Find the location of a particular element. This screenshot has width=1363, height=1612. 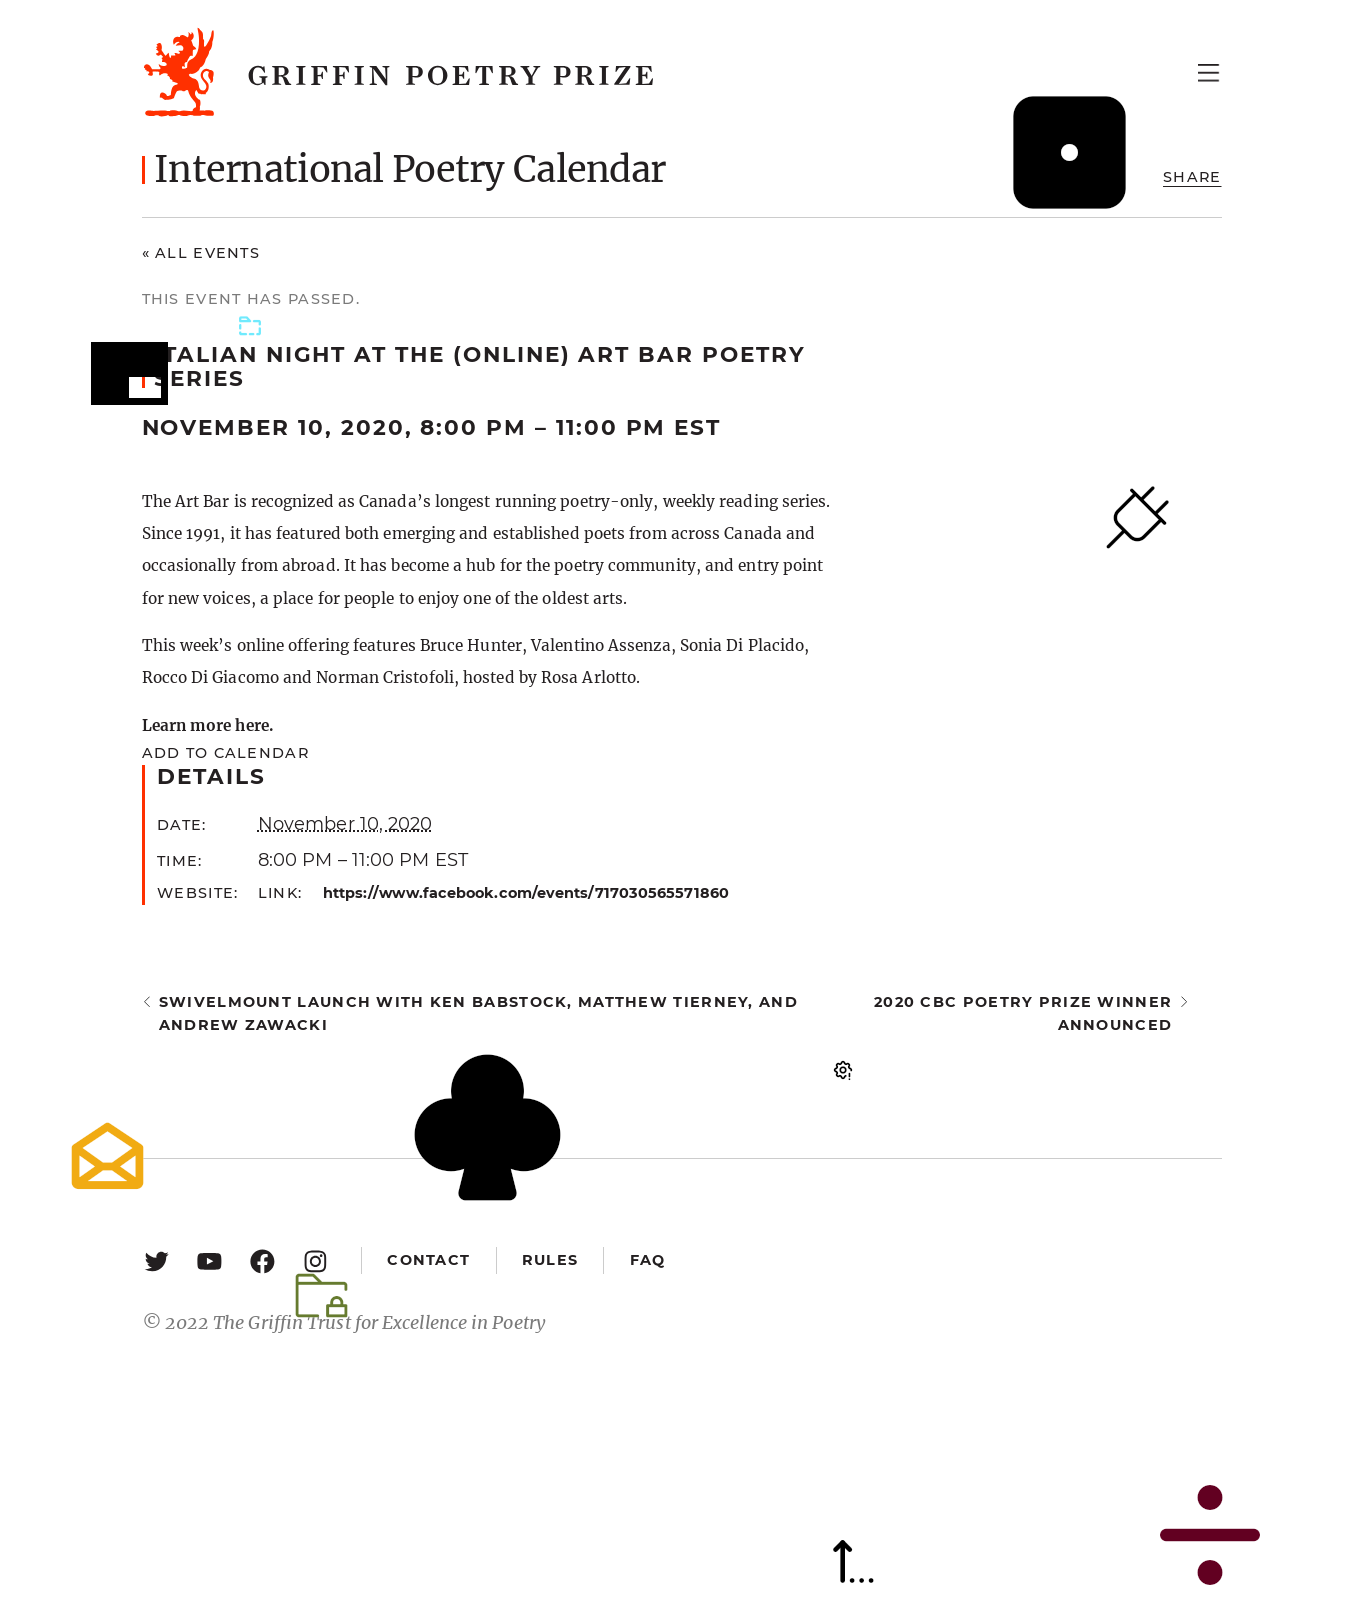

select clubs suit in a card game is located at coordinates (487, 1127).